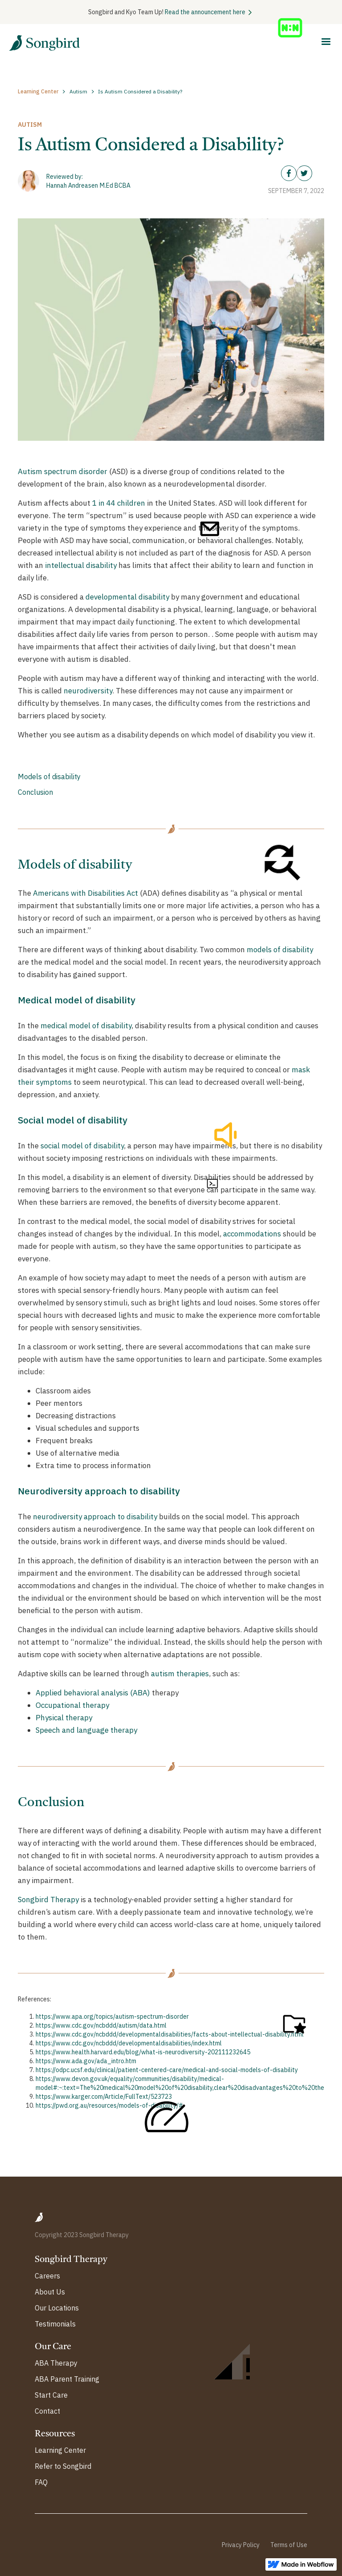  I want to click on open terminal or command line interface, so click(212, 1183).